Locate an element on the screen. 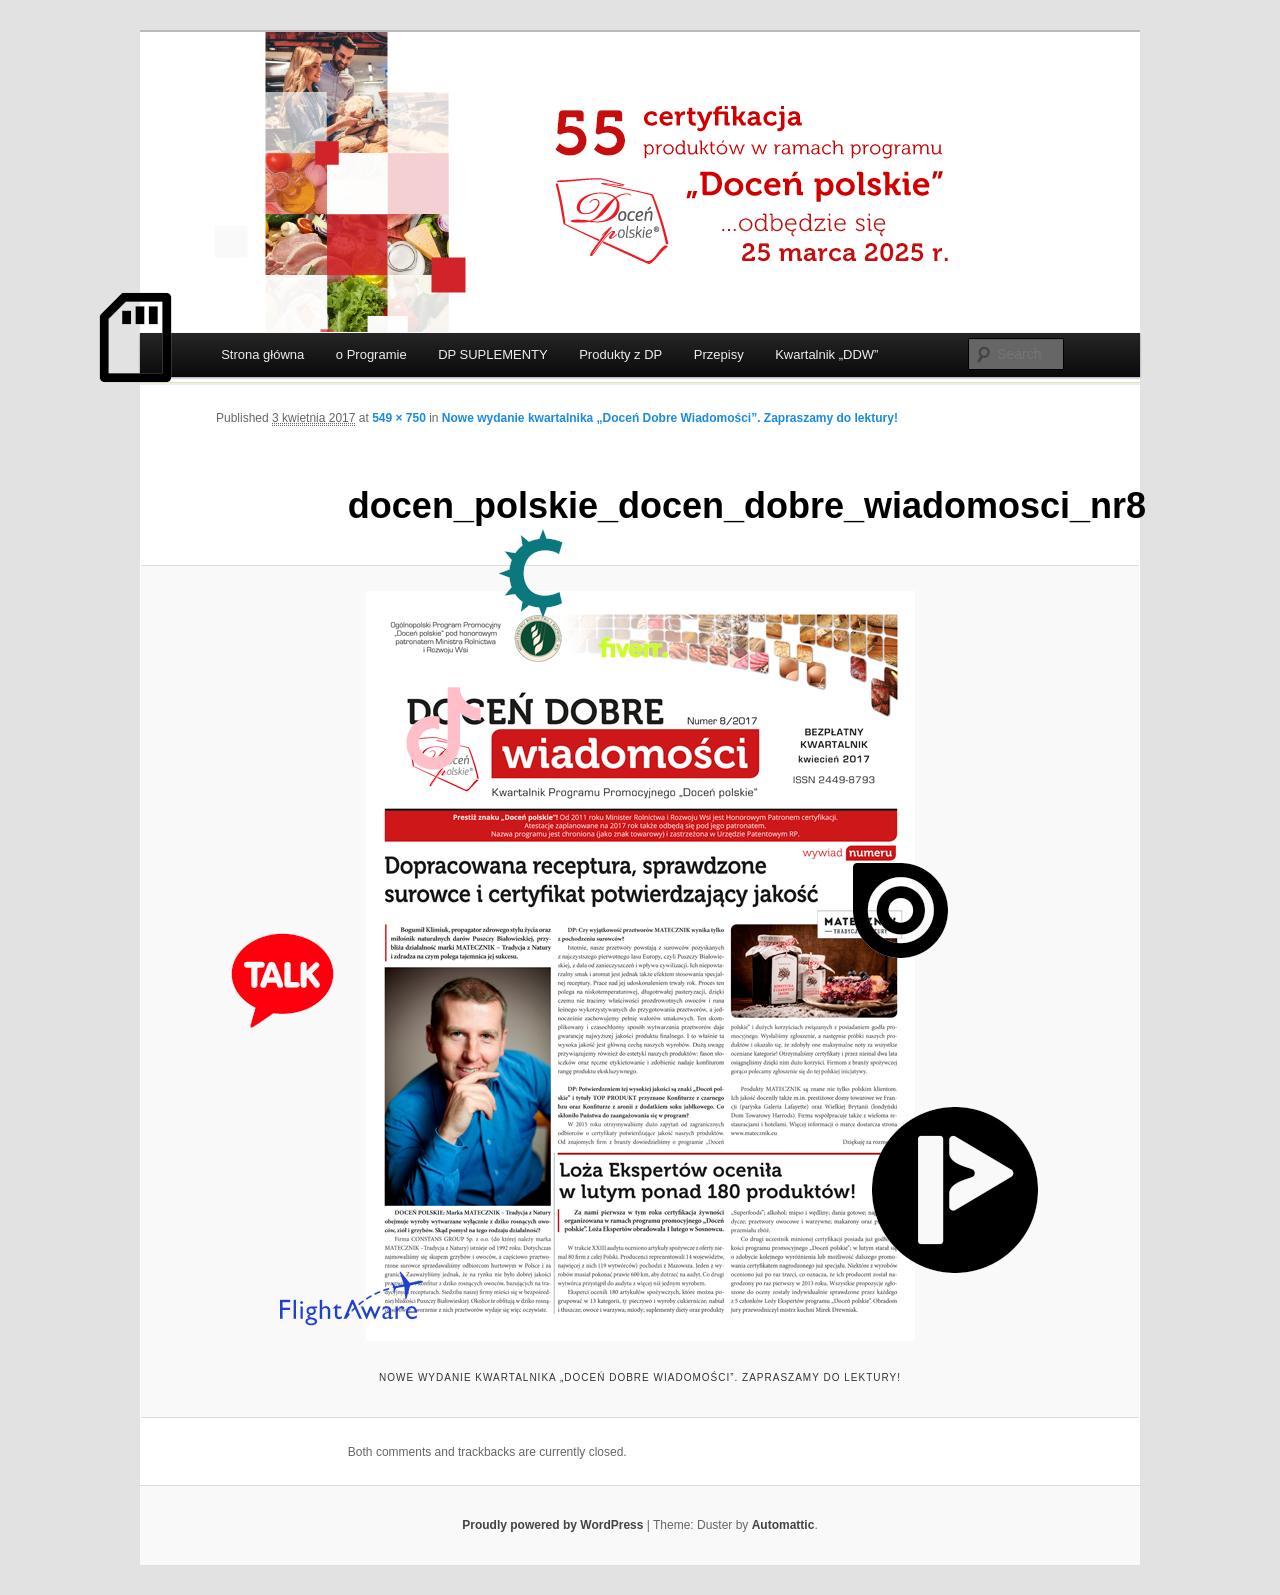 Image resolution: width=1280 pixels, height=1595 pixels. open KakaoTalk messaging app is located at coordinates (282, 978).